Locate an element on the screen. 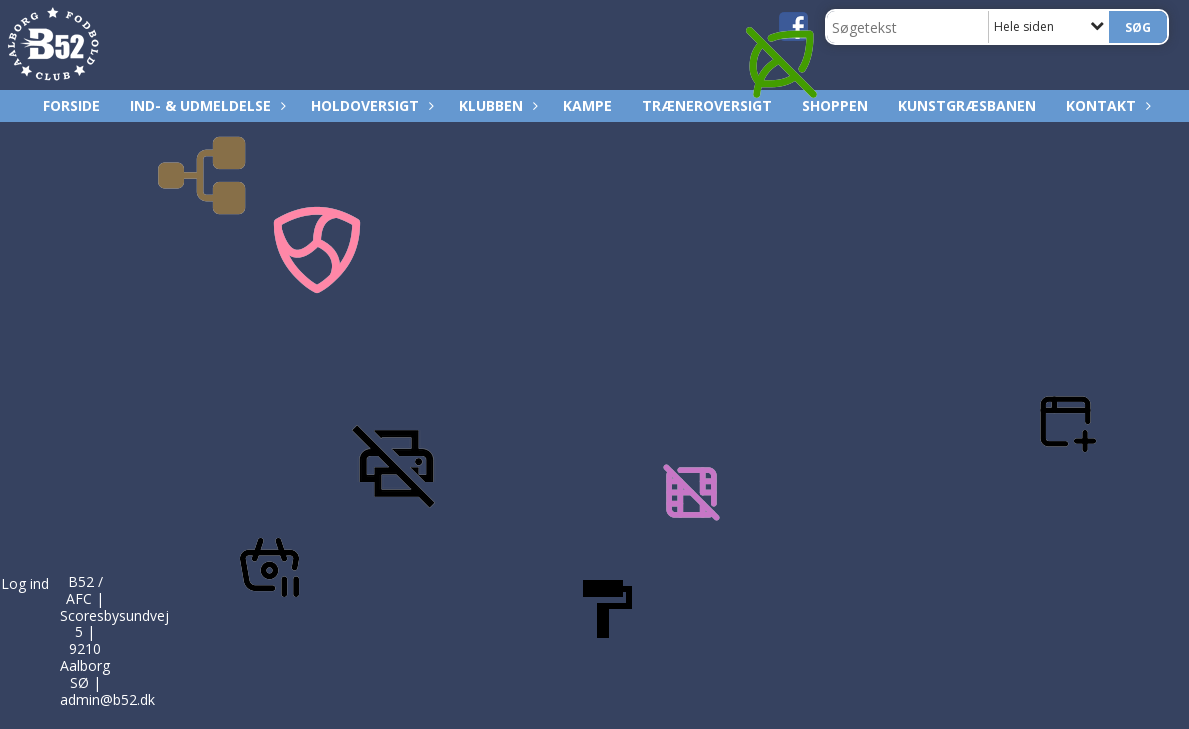  printing is disabled or unavailable is located at coordinates (396, 463).